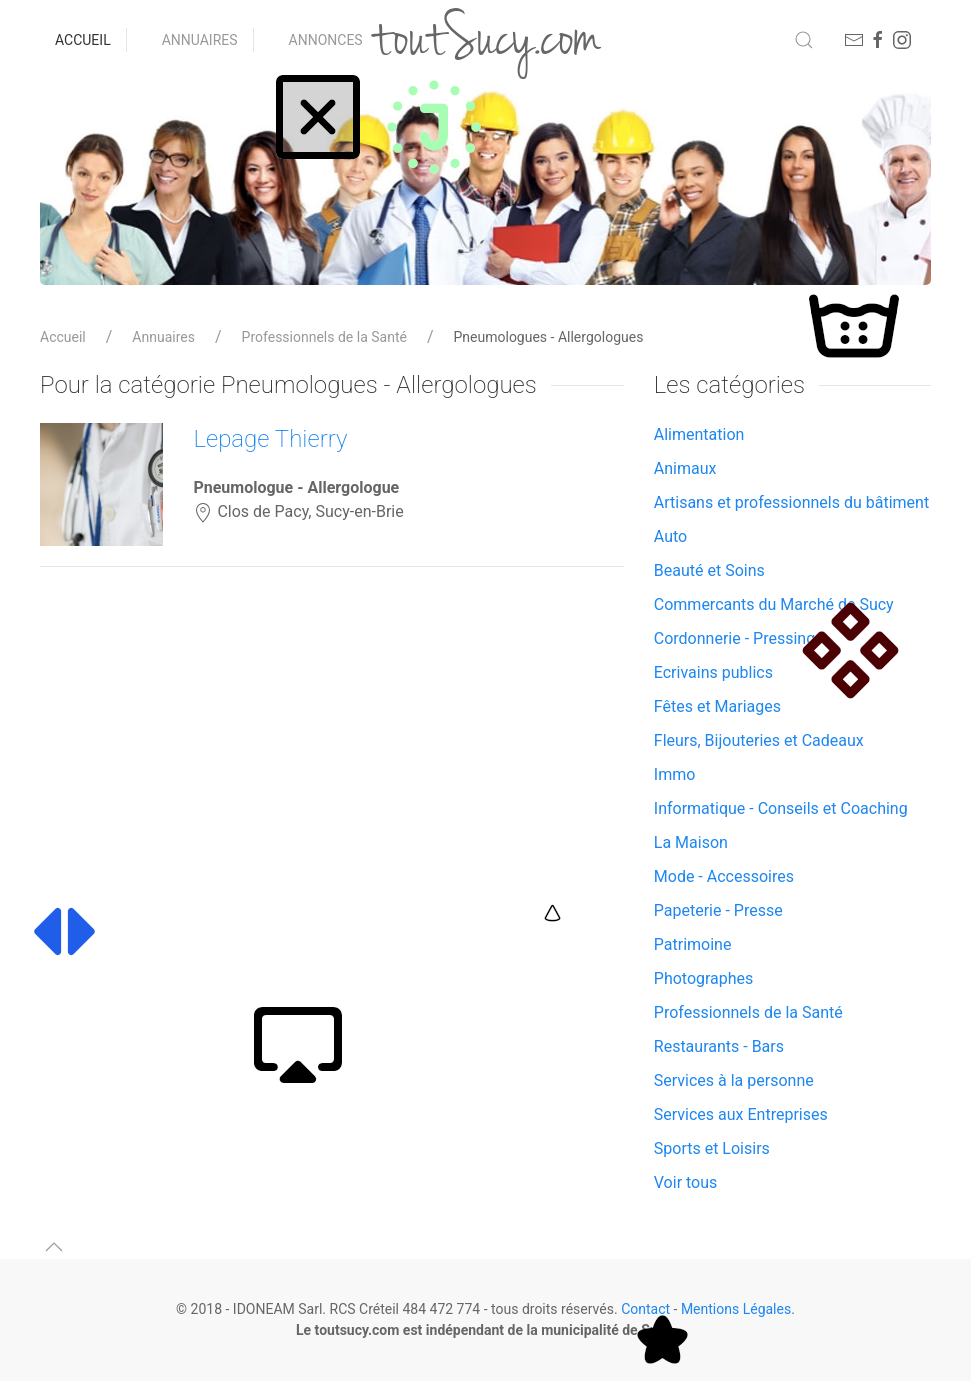  Describe the element at coordinates (854, 326) in the screenshot. I see `wash at medium-high temperature setting` at that location.